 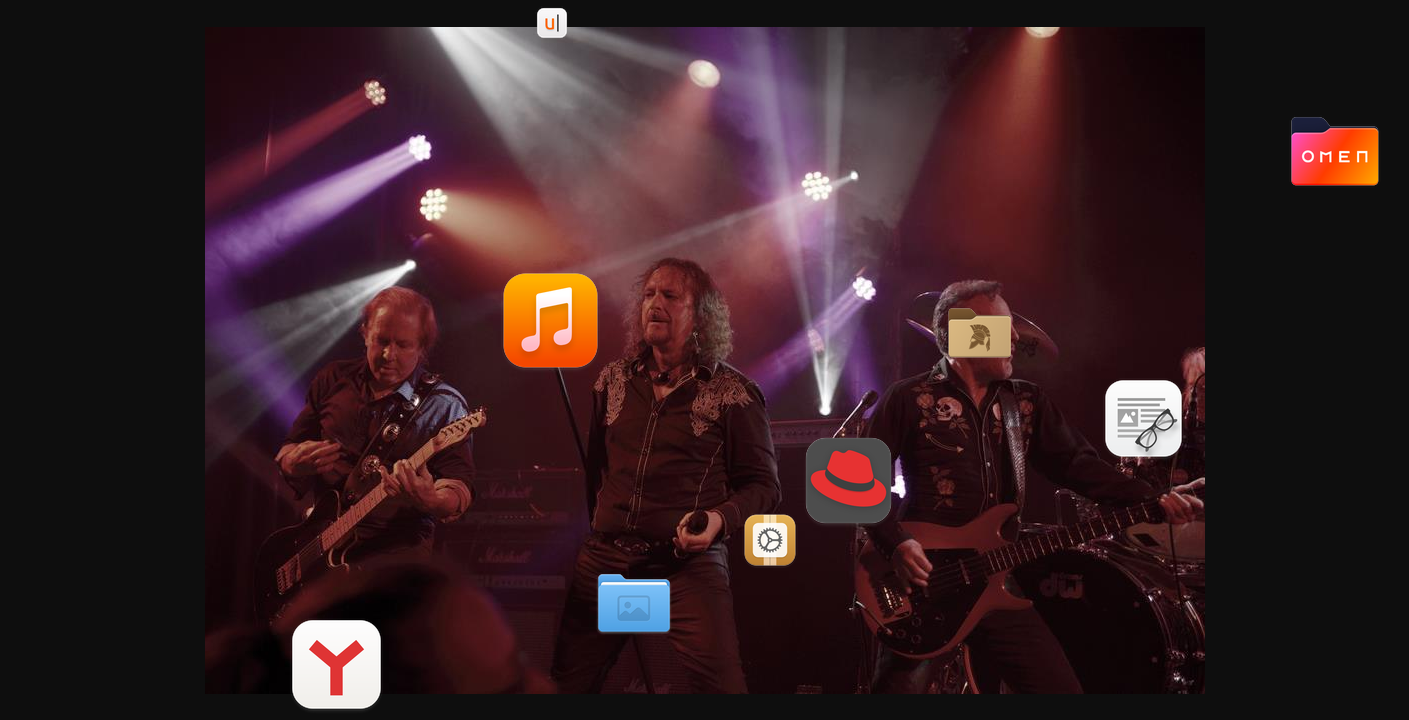 What do you see at coordinates (550, 320) in the screenshot?
I see `open google play music app` at bounding box center [550, 320].